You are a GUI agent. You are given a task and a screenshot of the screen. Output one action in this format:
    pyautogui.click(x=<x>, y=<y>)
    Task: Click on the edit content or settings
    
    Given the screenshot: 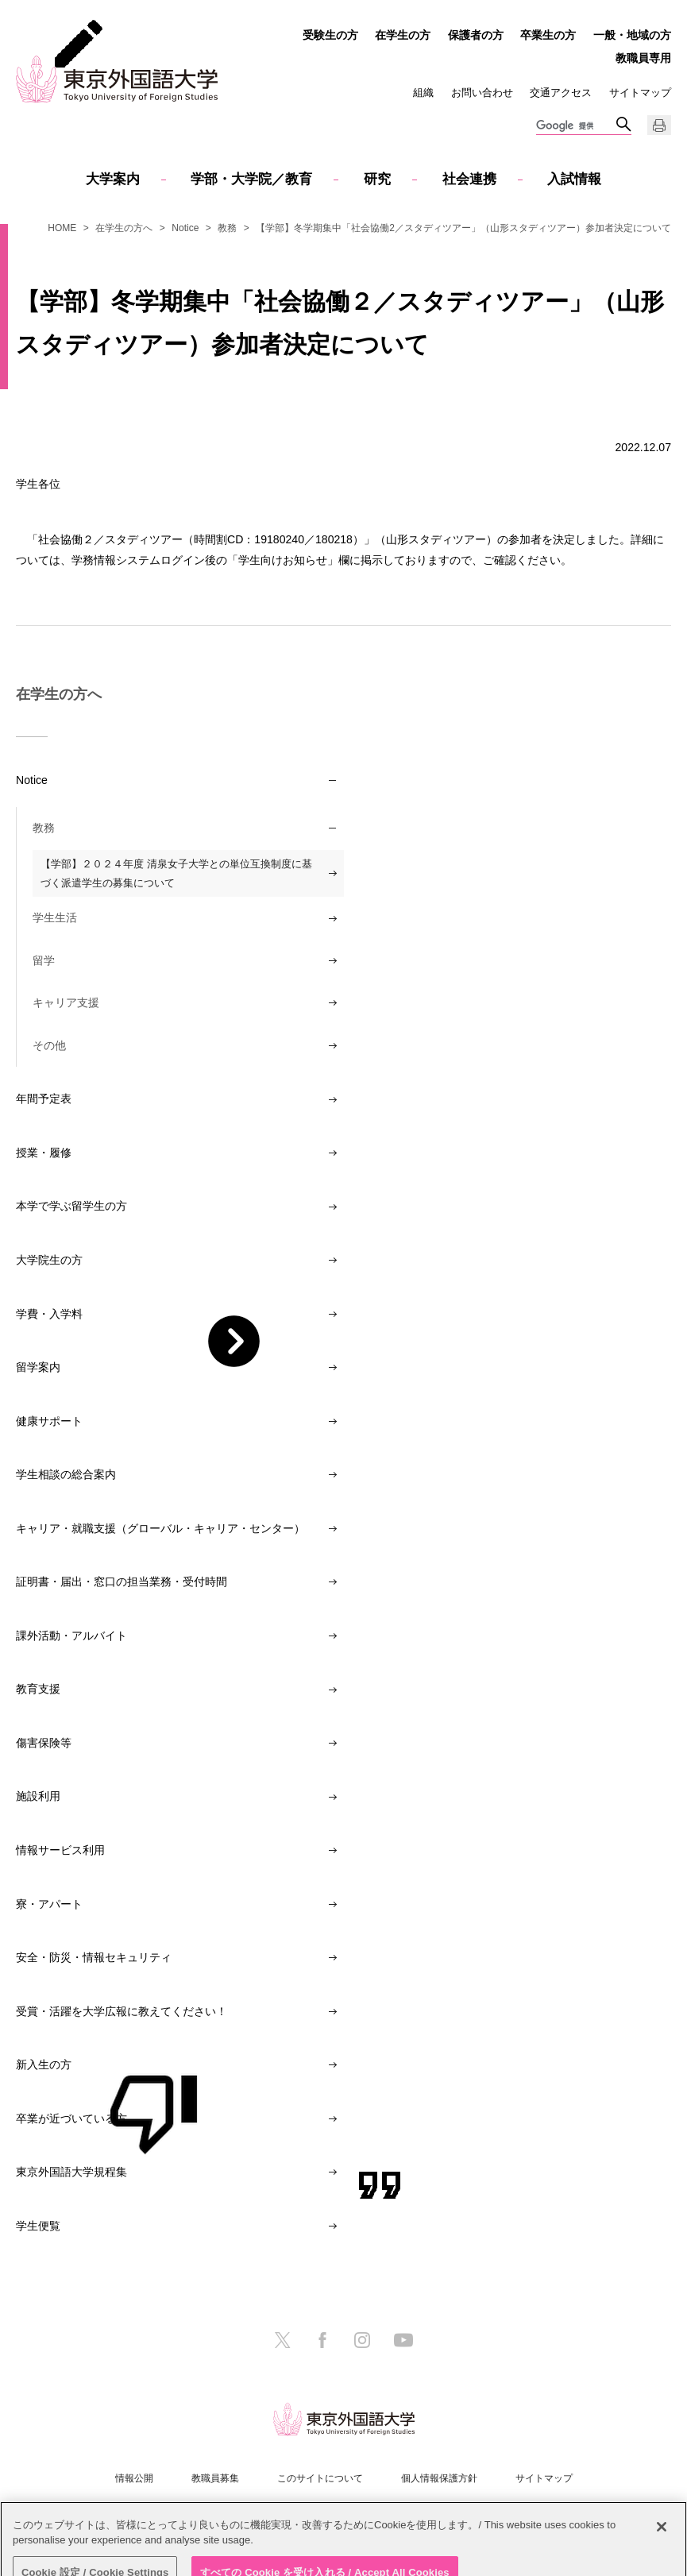 What is the action you would take?
    pyautogui.click(x=79, y=44)
    